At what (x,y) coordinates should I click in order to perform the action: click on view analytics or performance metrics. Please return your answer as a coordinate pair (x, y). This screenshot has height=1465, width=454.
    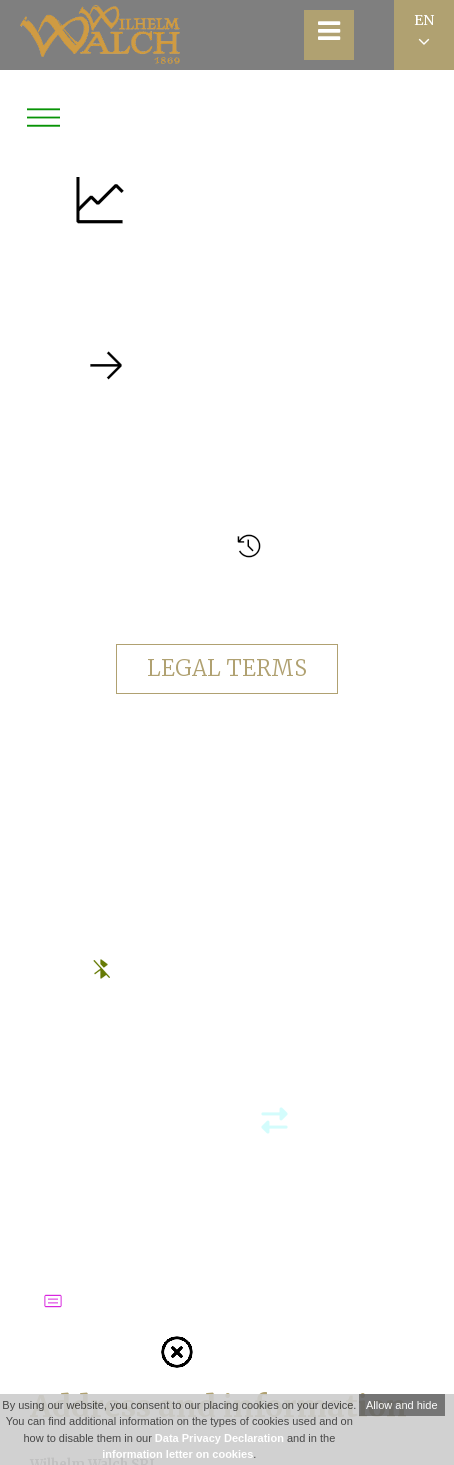
    Looking at the image, I should click on (99, 203).